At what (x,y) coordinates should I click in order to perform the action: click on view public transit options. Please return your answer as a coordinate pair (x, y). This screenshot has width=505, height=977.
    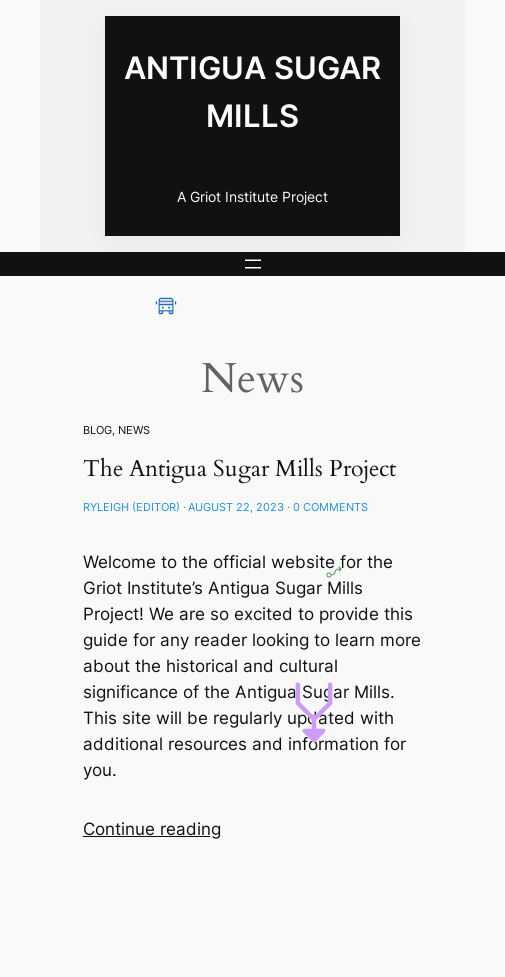
    Looking at the image, I should click on (166, 306).